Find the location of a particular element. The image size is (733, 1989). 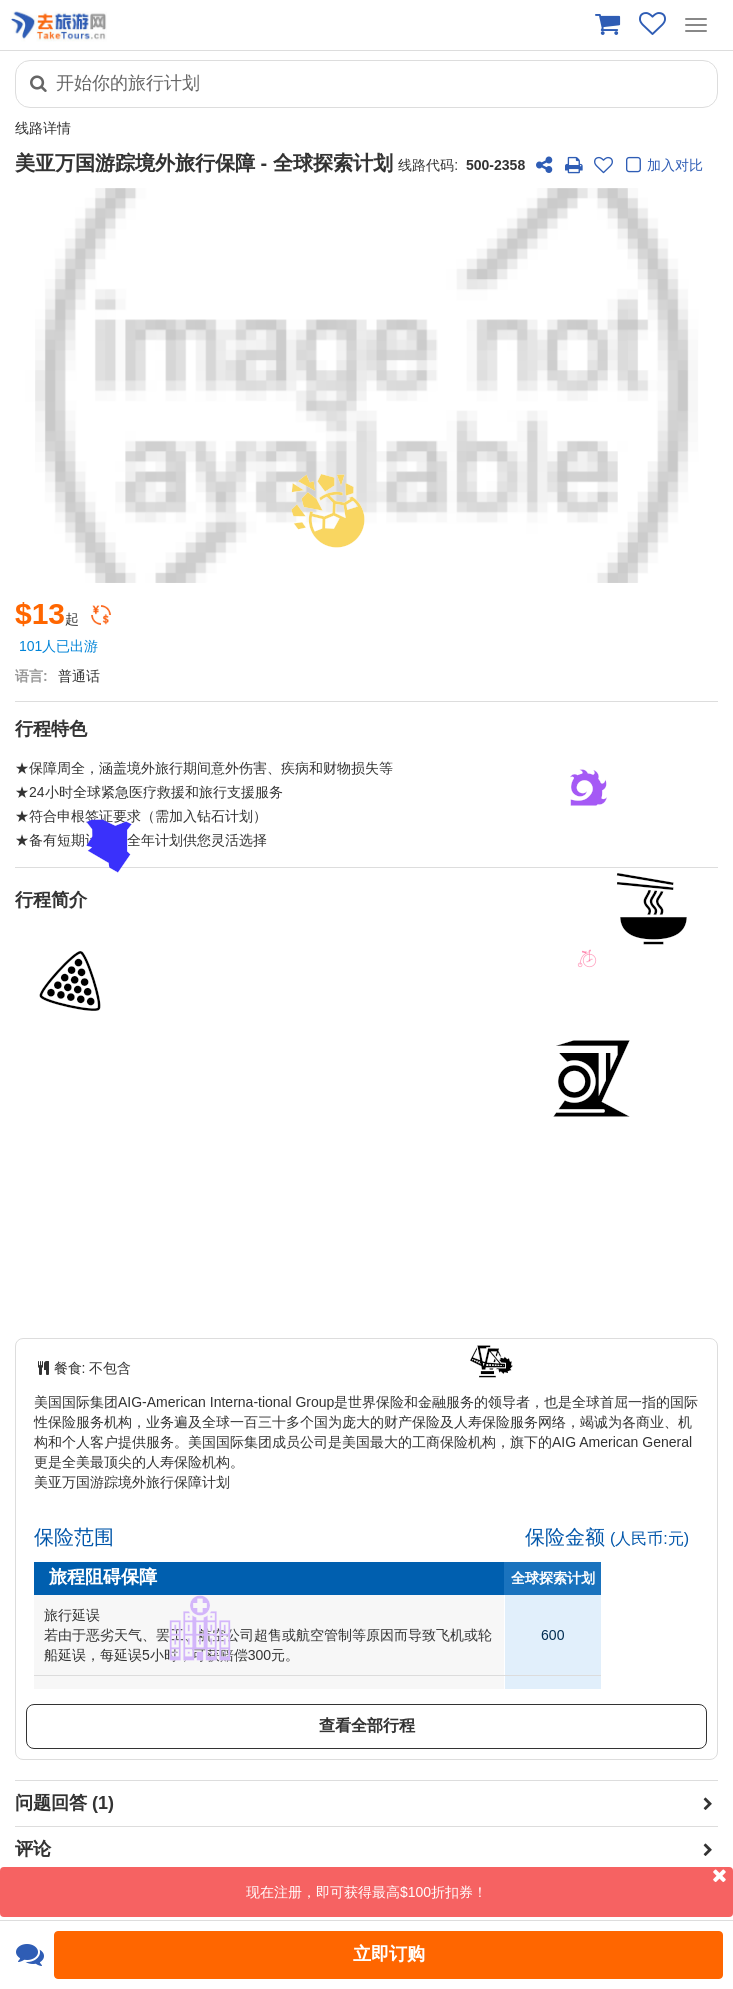

vintage or classic cycling mode is located at coordinates (587, 958).